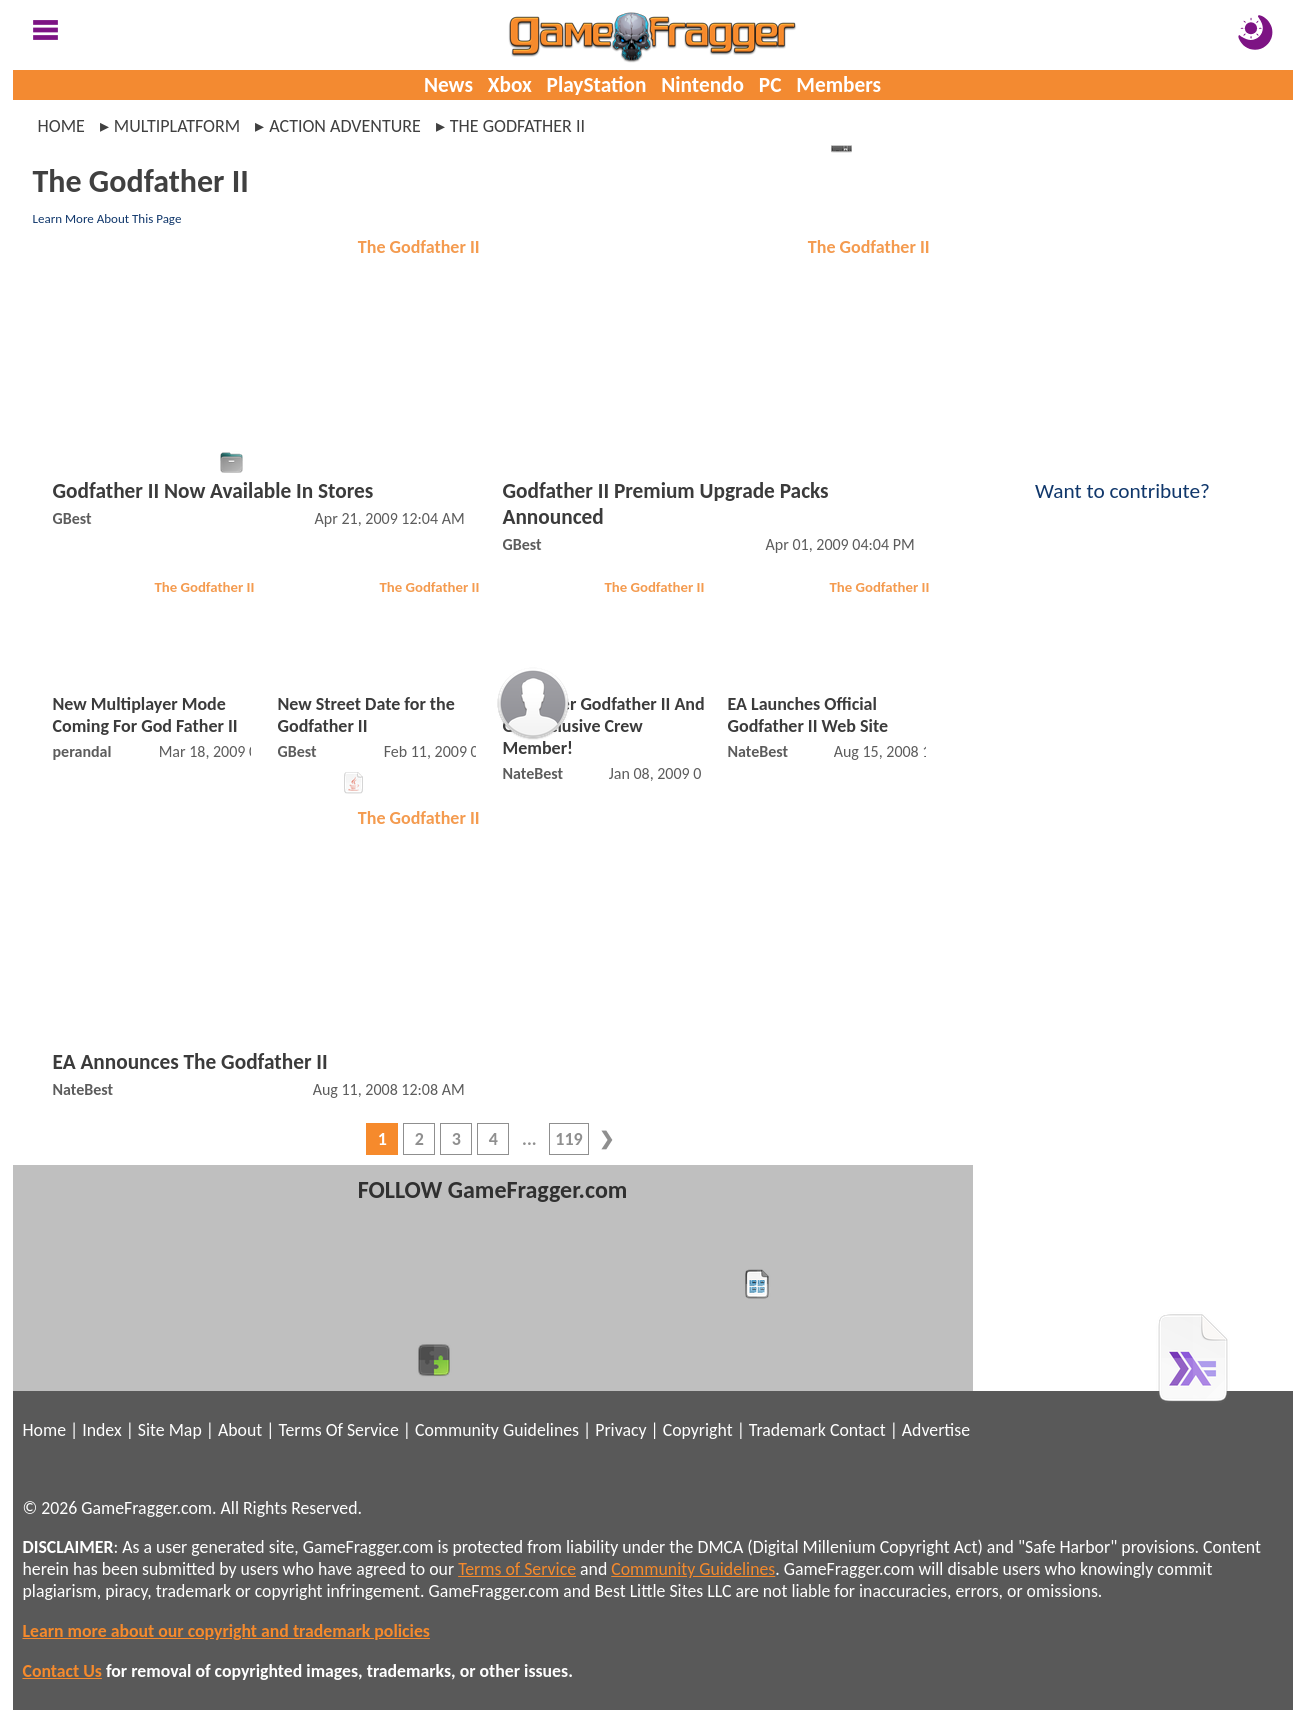 The image size is (1305, 1710). Describe the element at coordinates (841, 148) in the screenshot. I see `connect or manage a wireless keyboard` at that location.